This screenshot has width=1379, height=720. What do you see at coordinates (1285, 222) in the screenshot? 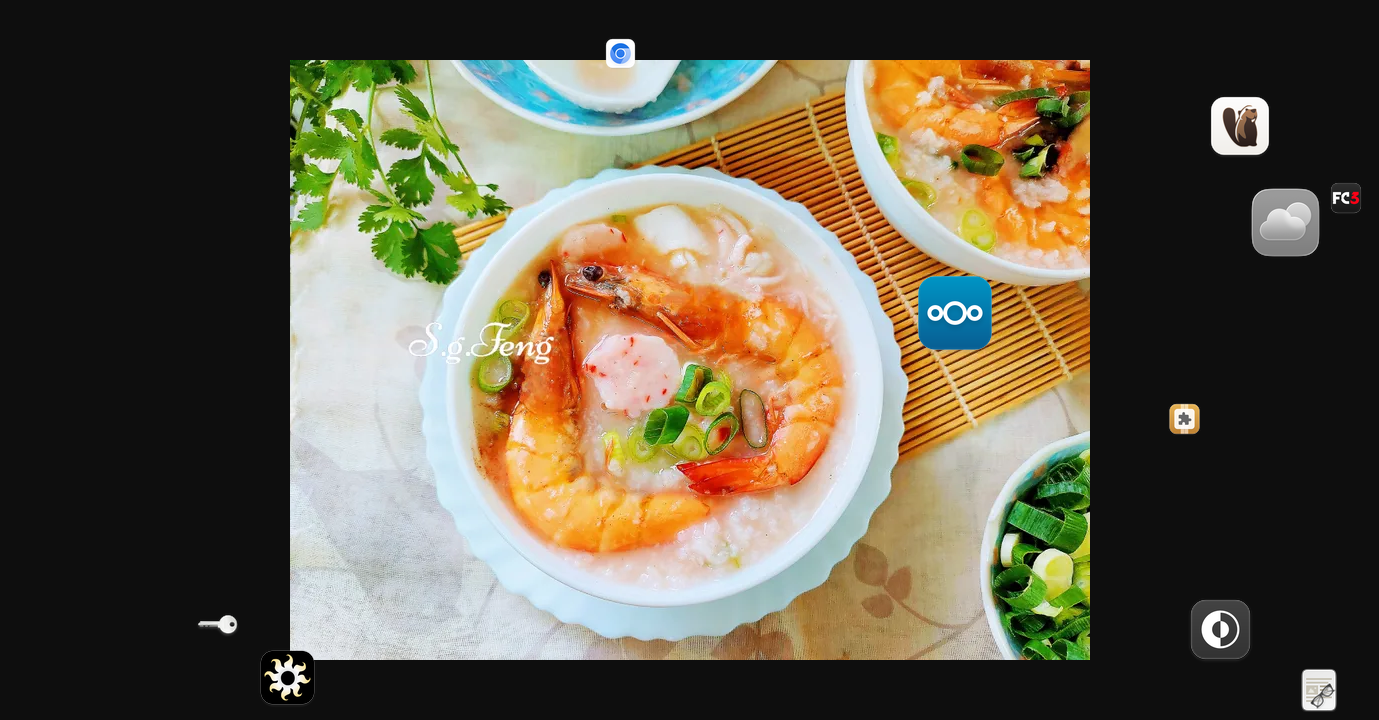
I see `open the weather app` at bounding box center [1285, 222].